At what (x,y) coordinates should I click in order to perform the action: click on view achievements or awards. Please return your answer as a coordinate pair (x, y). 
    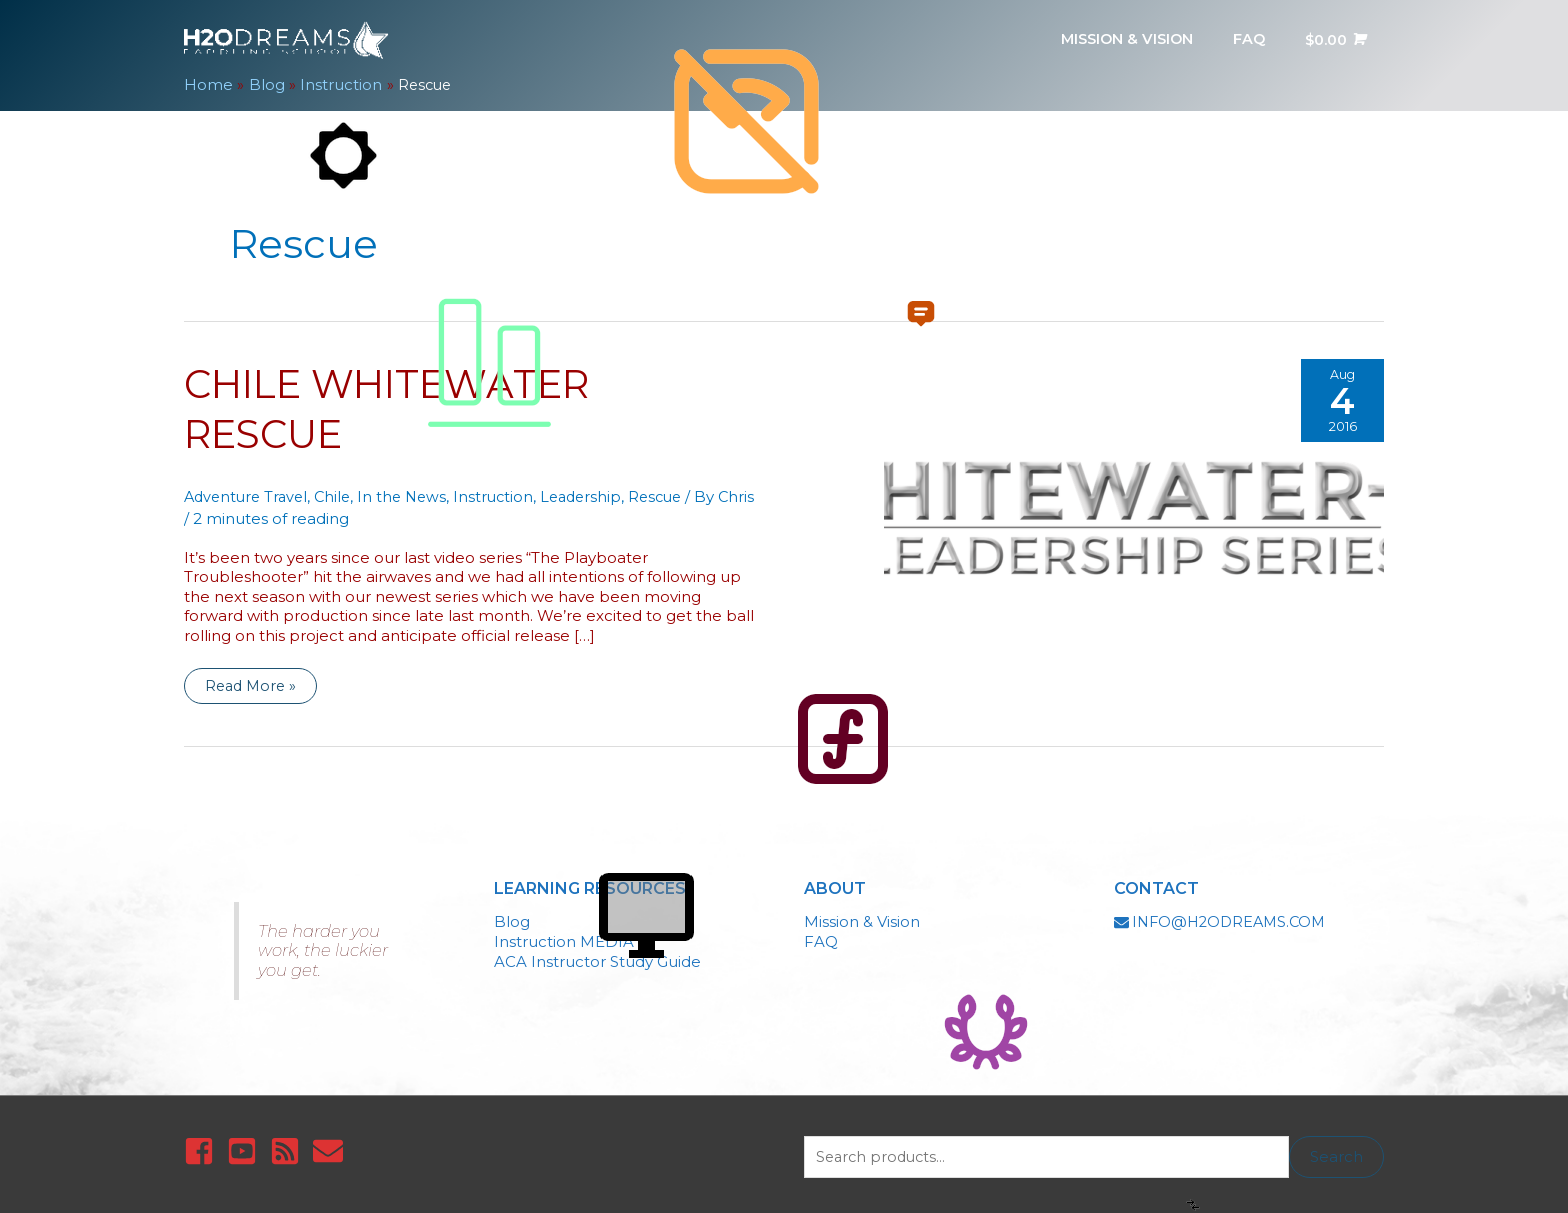
    Looking at the image, I should click on (986, 1032).